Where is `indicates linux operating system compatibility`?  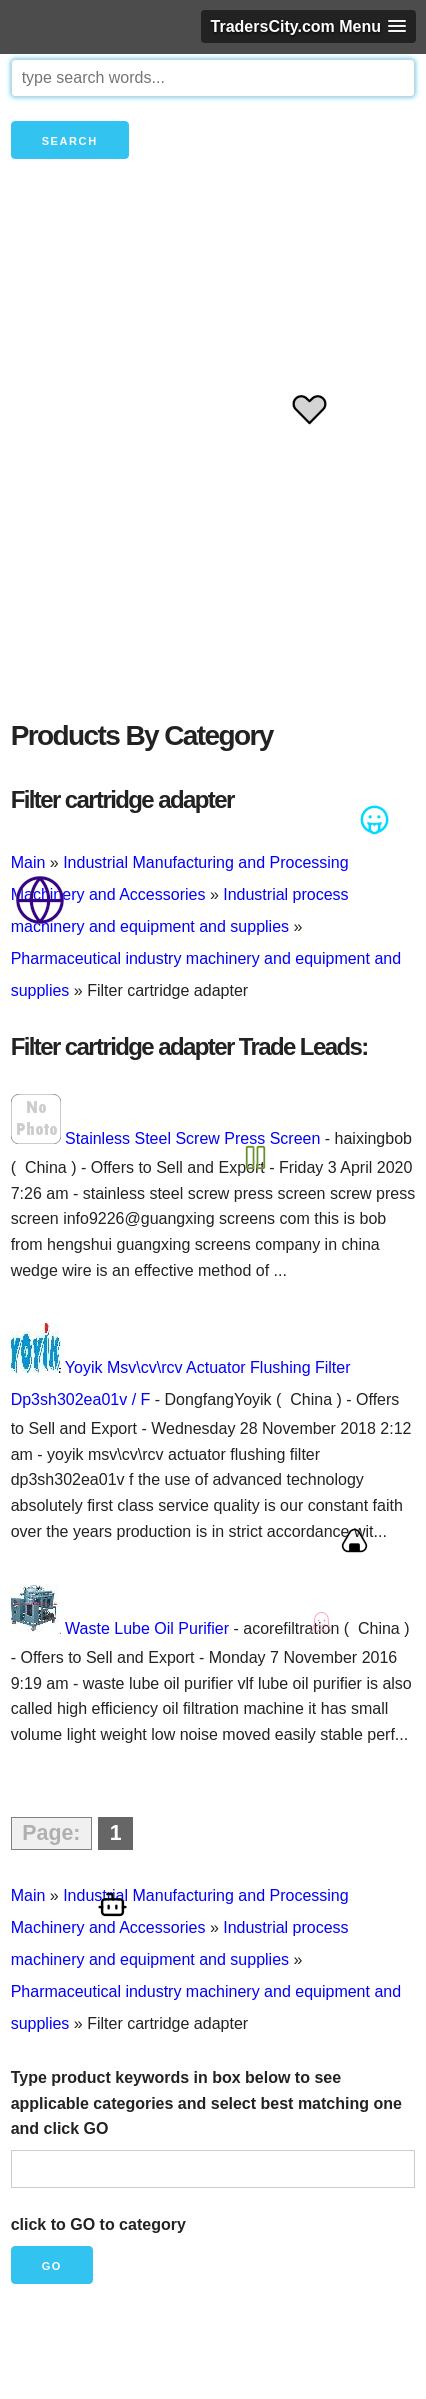
indicates linux operating system compatibility is located at coordinates (321, 1623).